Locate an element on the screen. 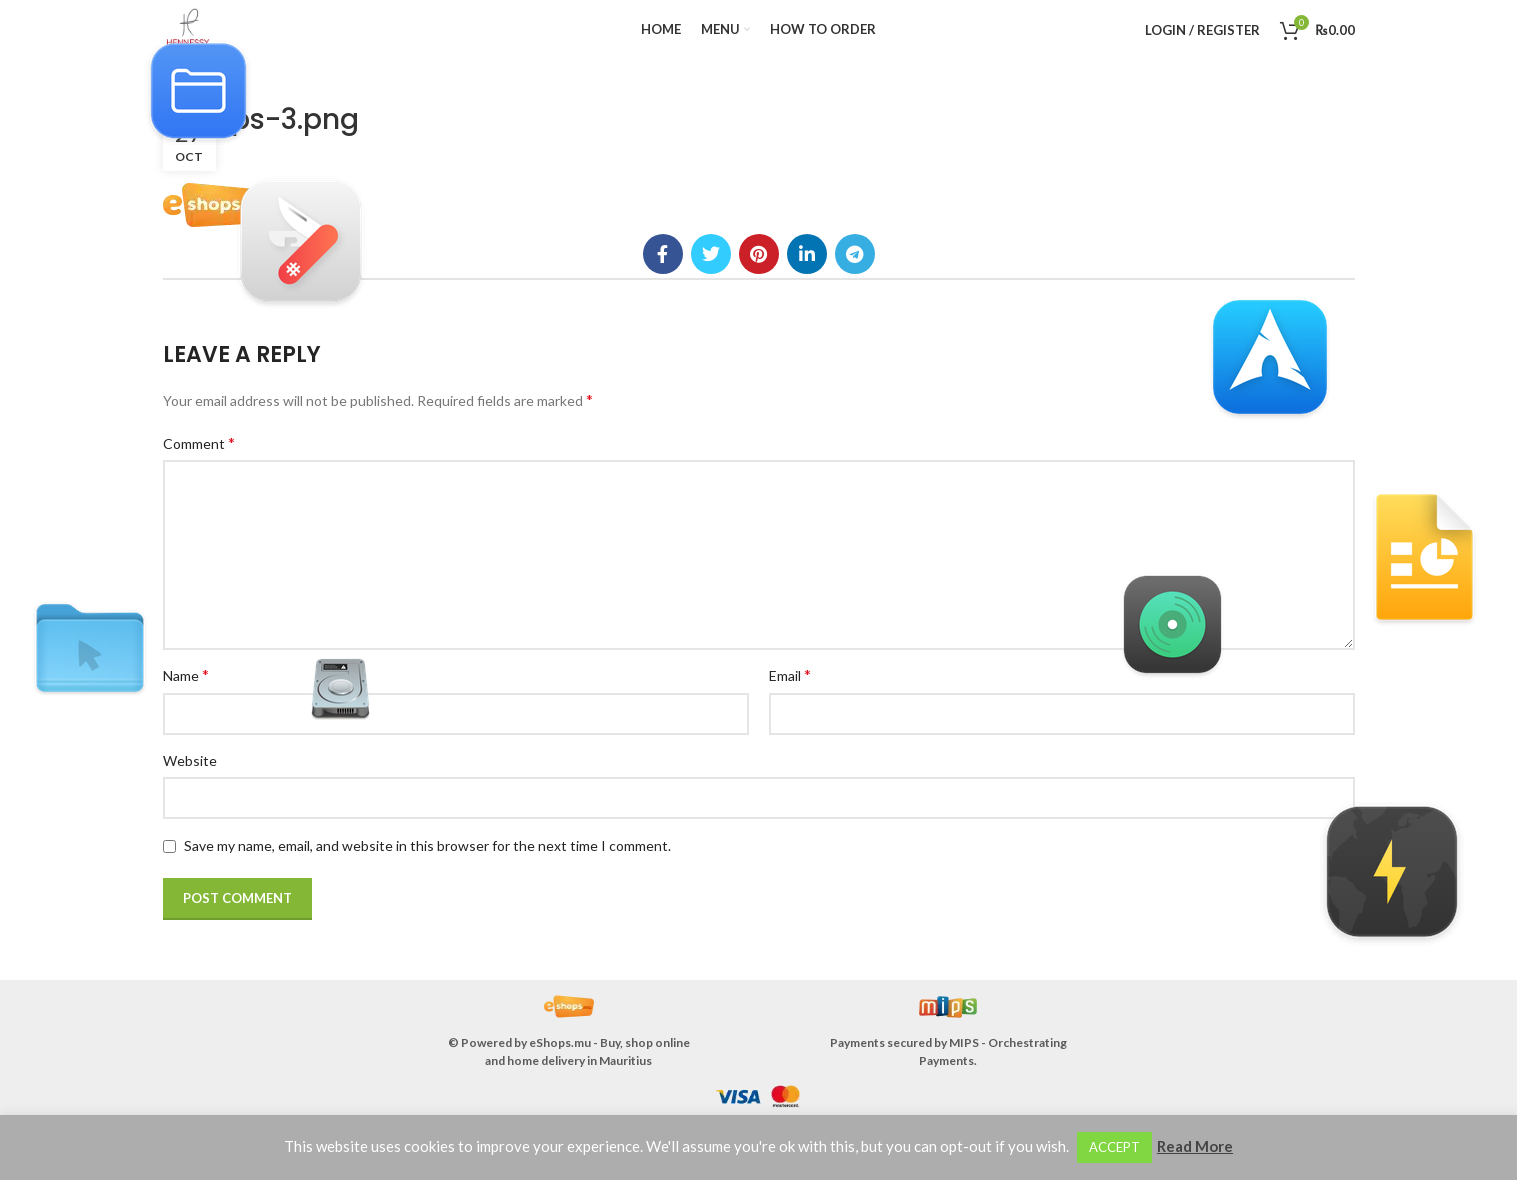 This screenshot has width=1517, height=1180. launch arch linux application is located at coordinates (1270, 357).